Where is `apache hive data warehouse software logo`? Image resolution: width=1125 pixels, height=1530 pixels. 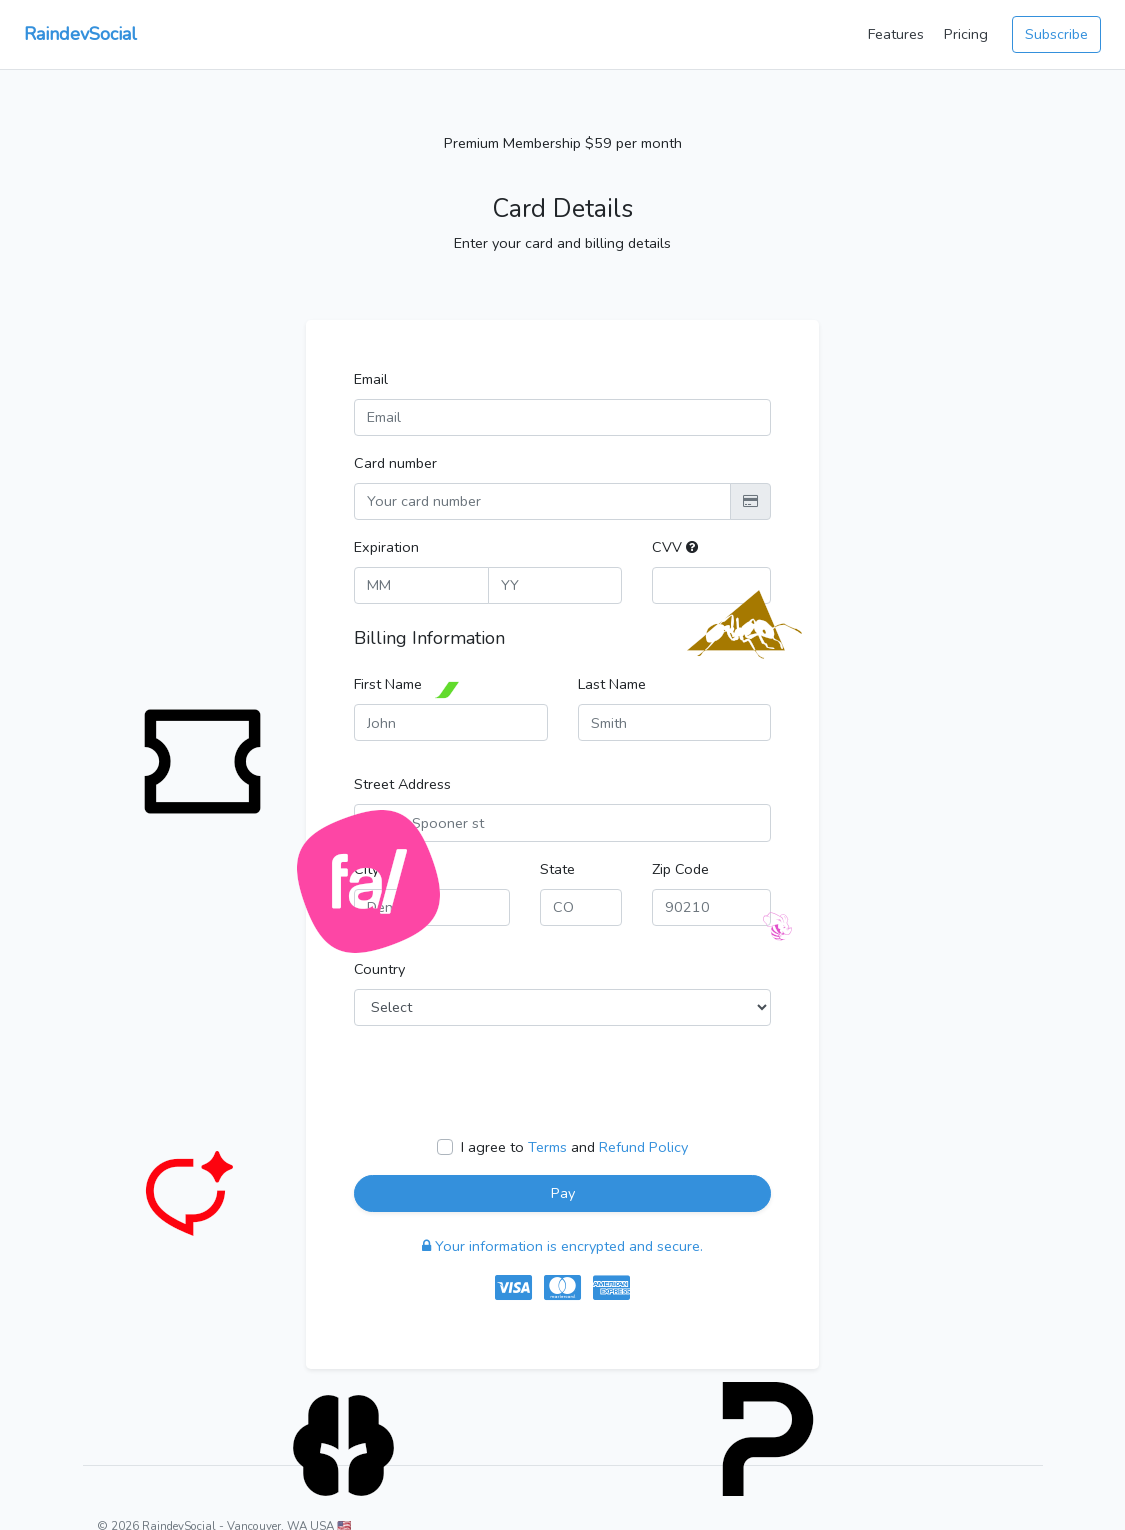
apache hive data warehouse software logo is located at coordinates (777, 926).